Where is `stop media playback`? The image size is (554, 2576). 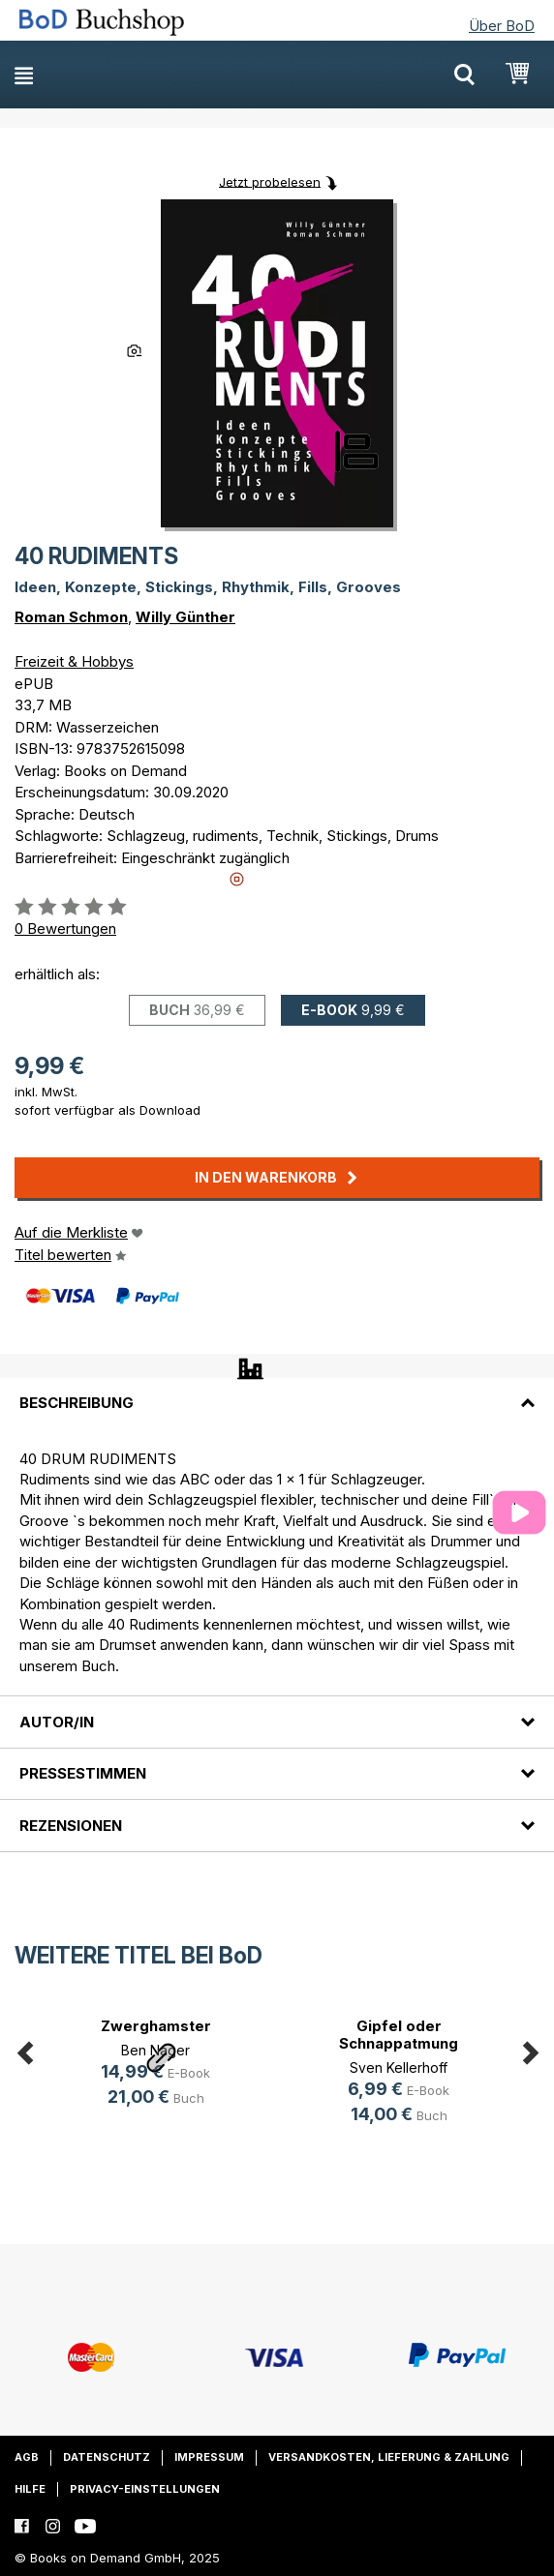 stop media playback is located at coordinates (236, 879).